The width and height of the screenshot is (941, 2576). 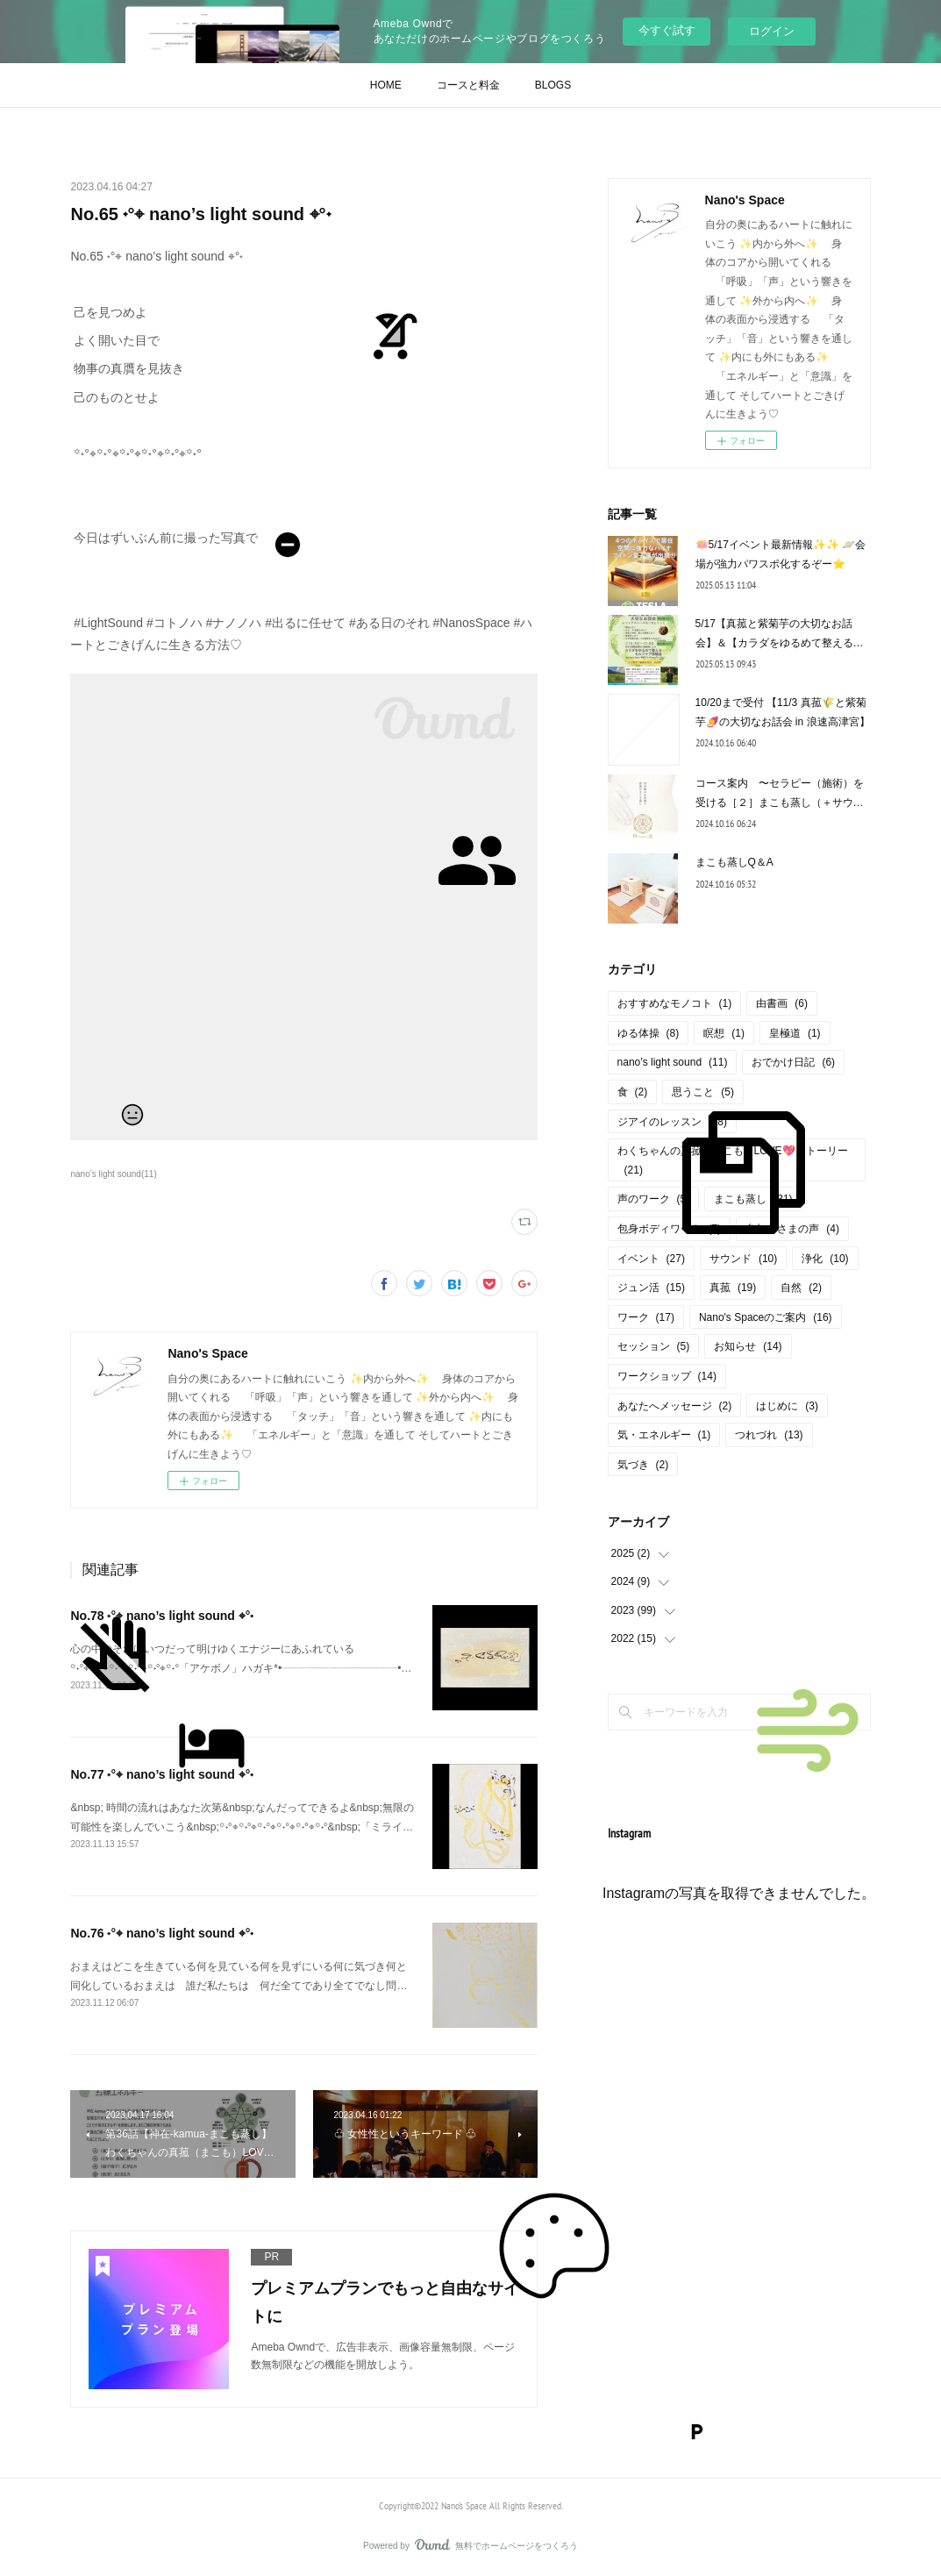 I want to click on do not disturb mode is enabled, so click(x=288, y=545).